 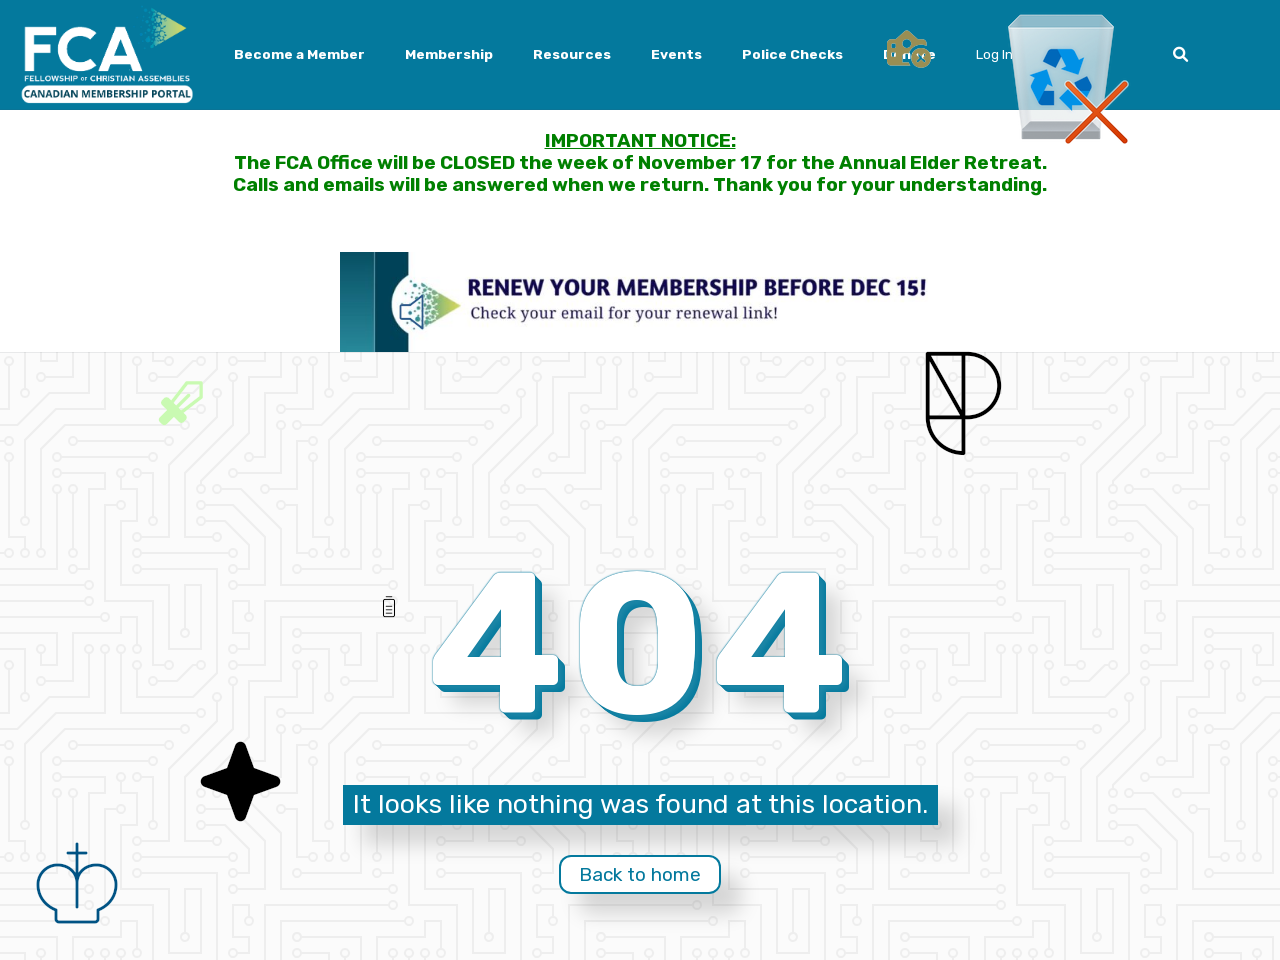 I want to click on speaker with no audio output, so click(x=417, y=312).